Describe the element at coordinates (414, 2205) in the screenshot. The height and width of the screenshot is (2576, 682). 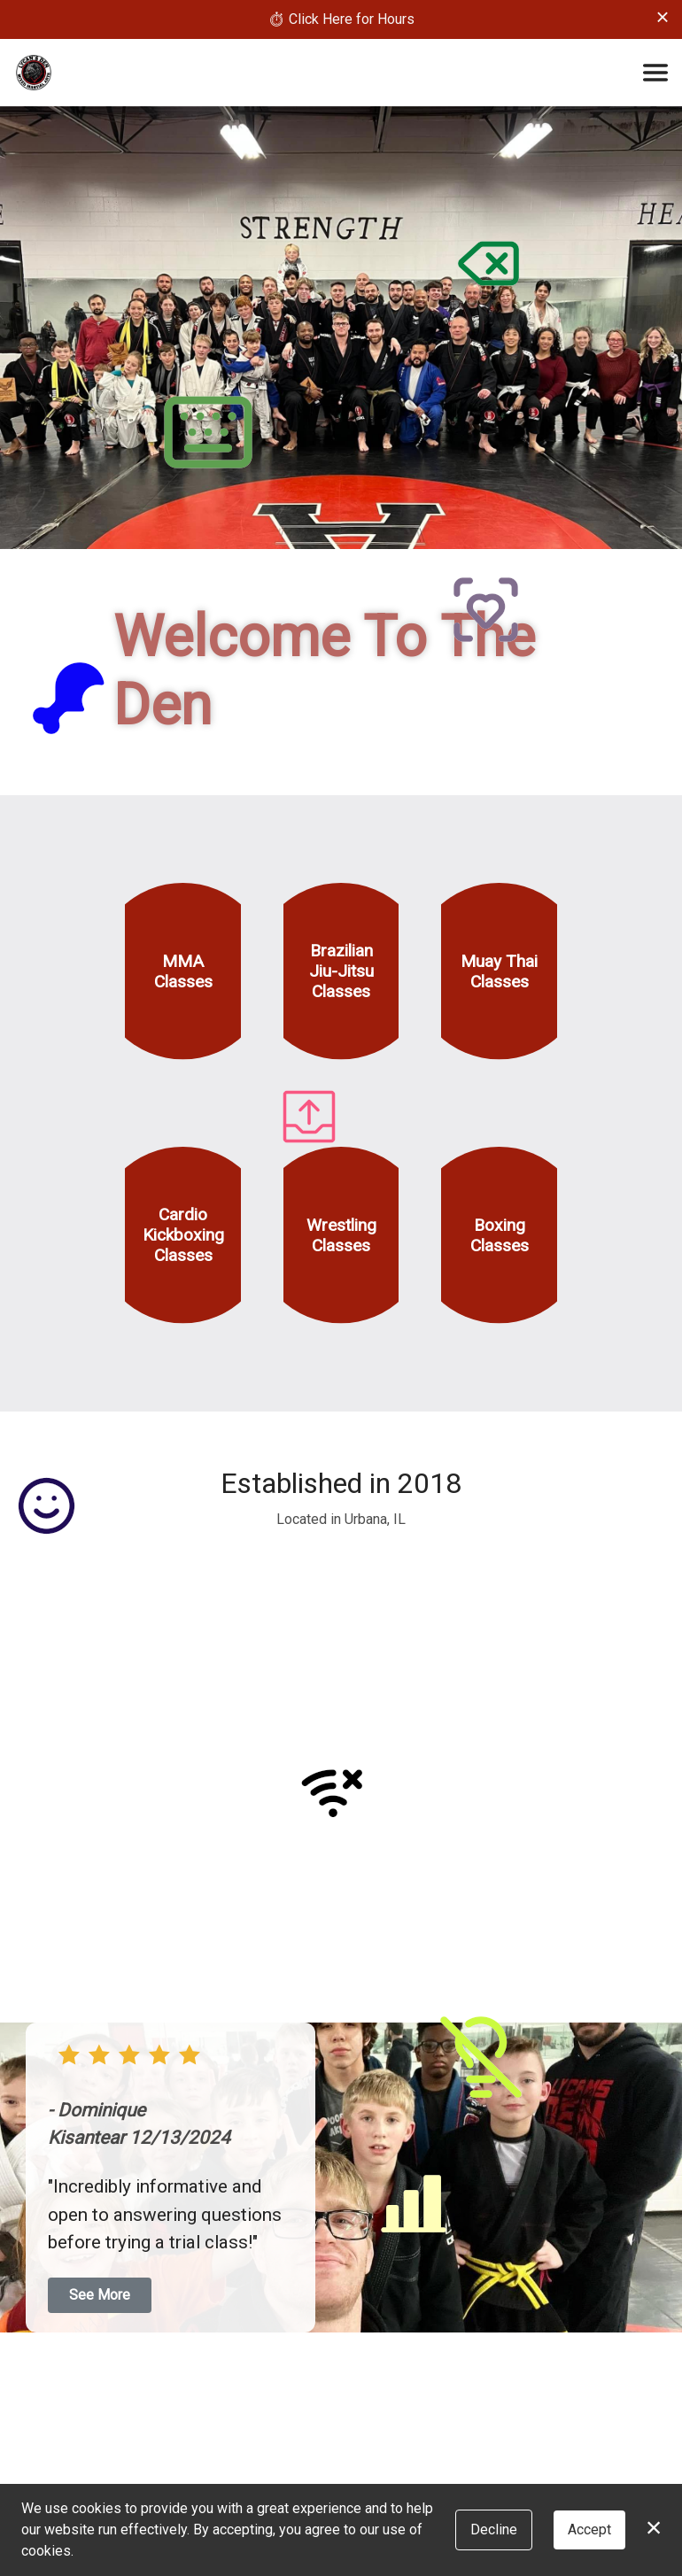
I see `view analytics or statistics` at that location.